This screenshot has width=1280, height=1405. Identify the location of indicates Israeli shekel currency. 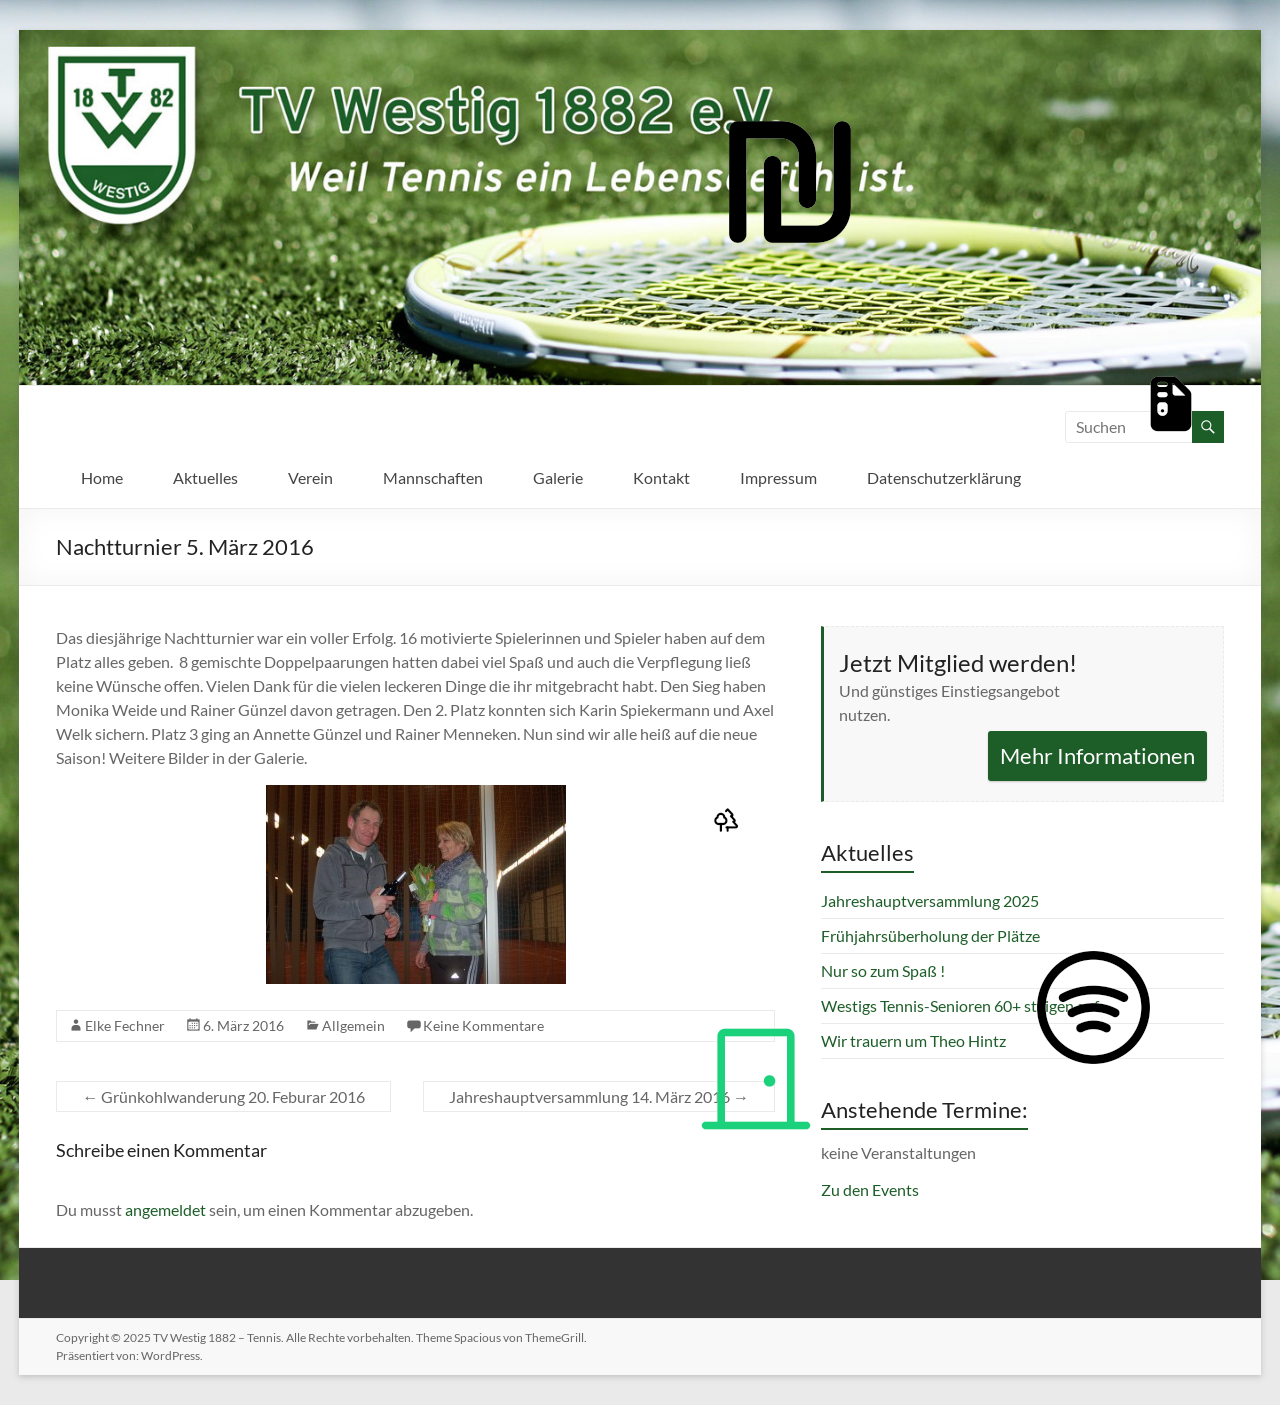
(790, 182).